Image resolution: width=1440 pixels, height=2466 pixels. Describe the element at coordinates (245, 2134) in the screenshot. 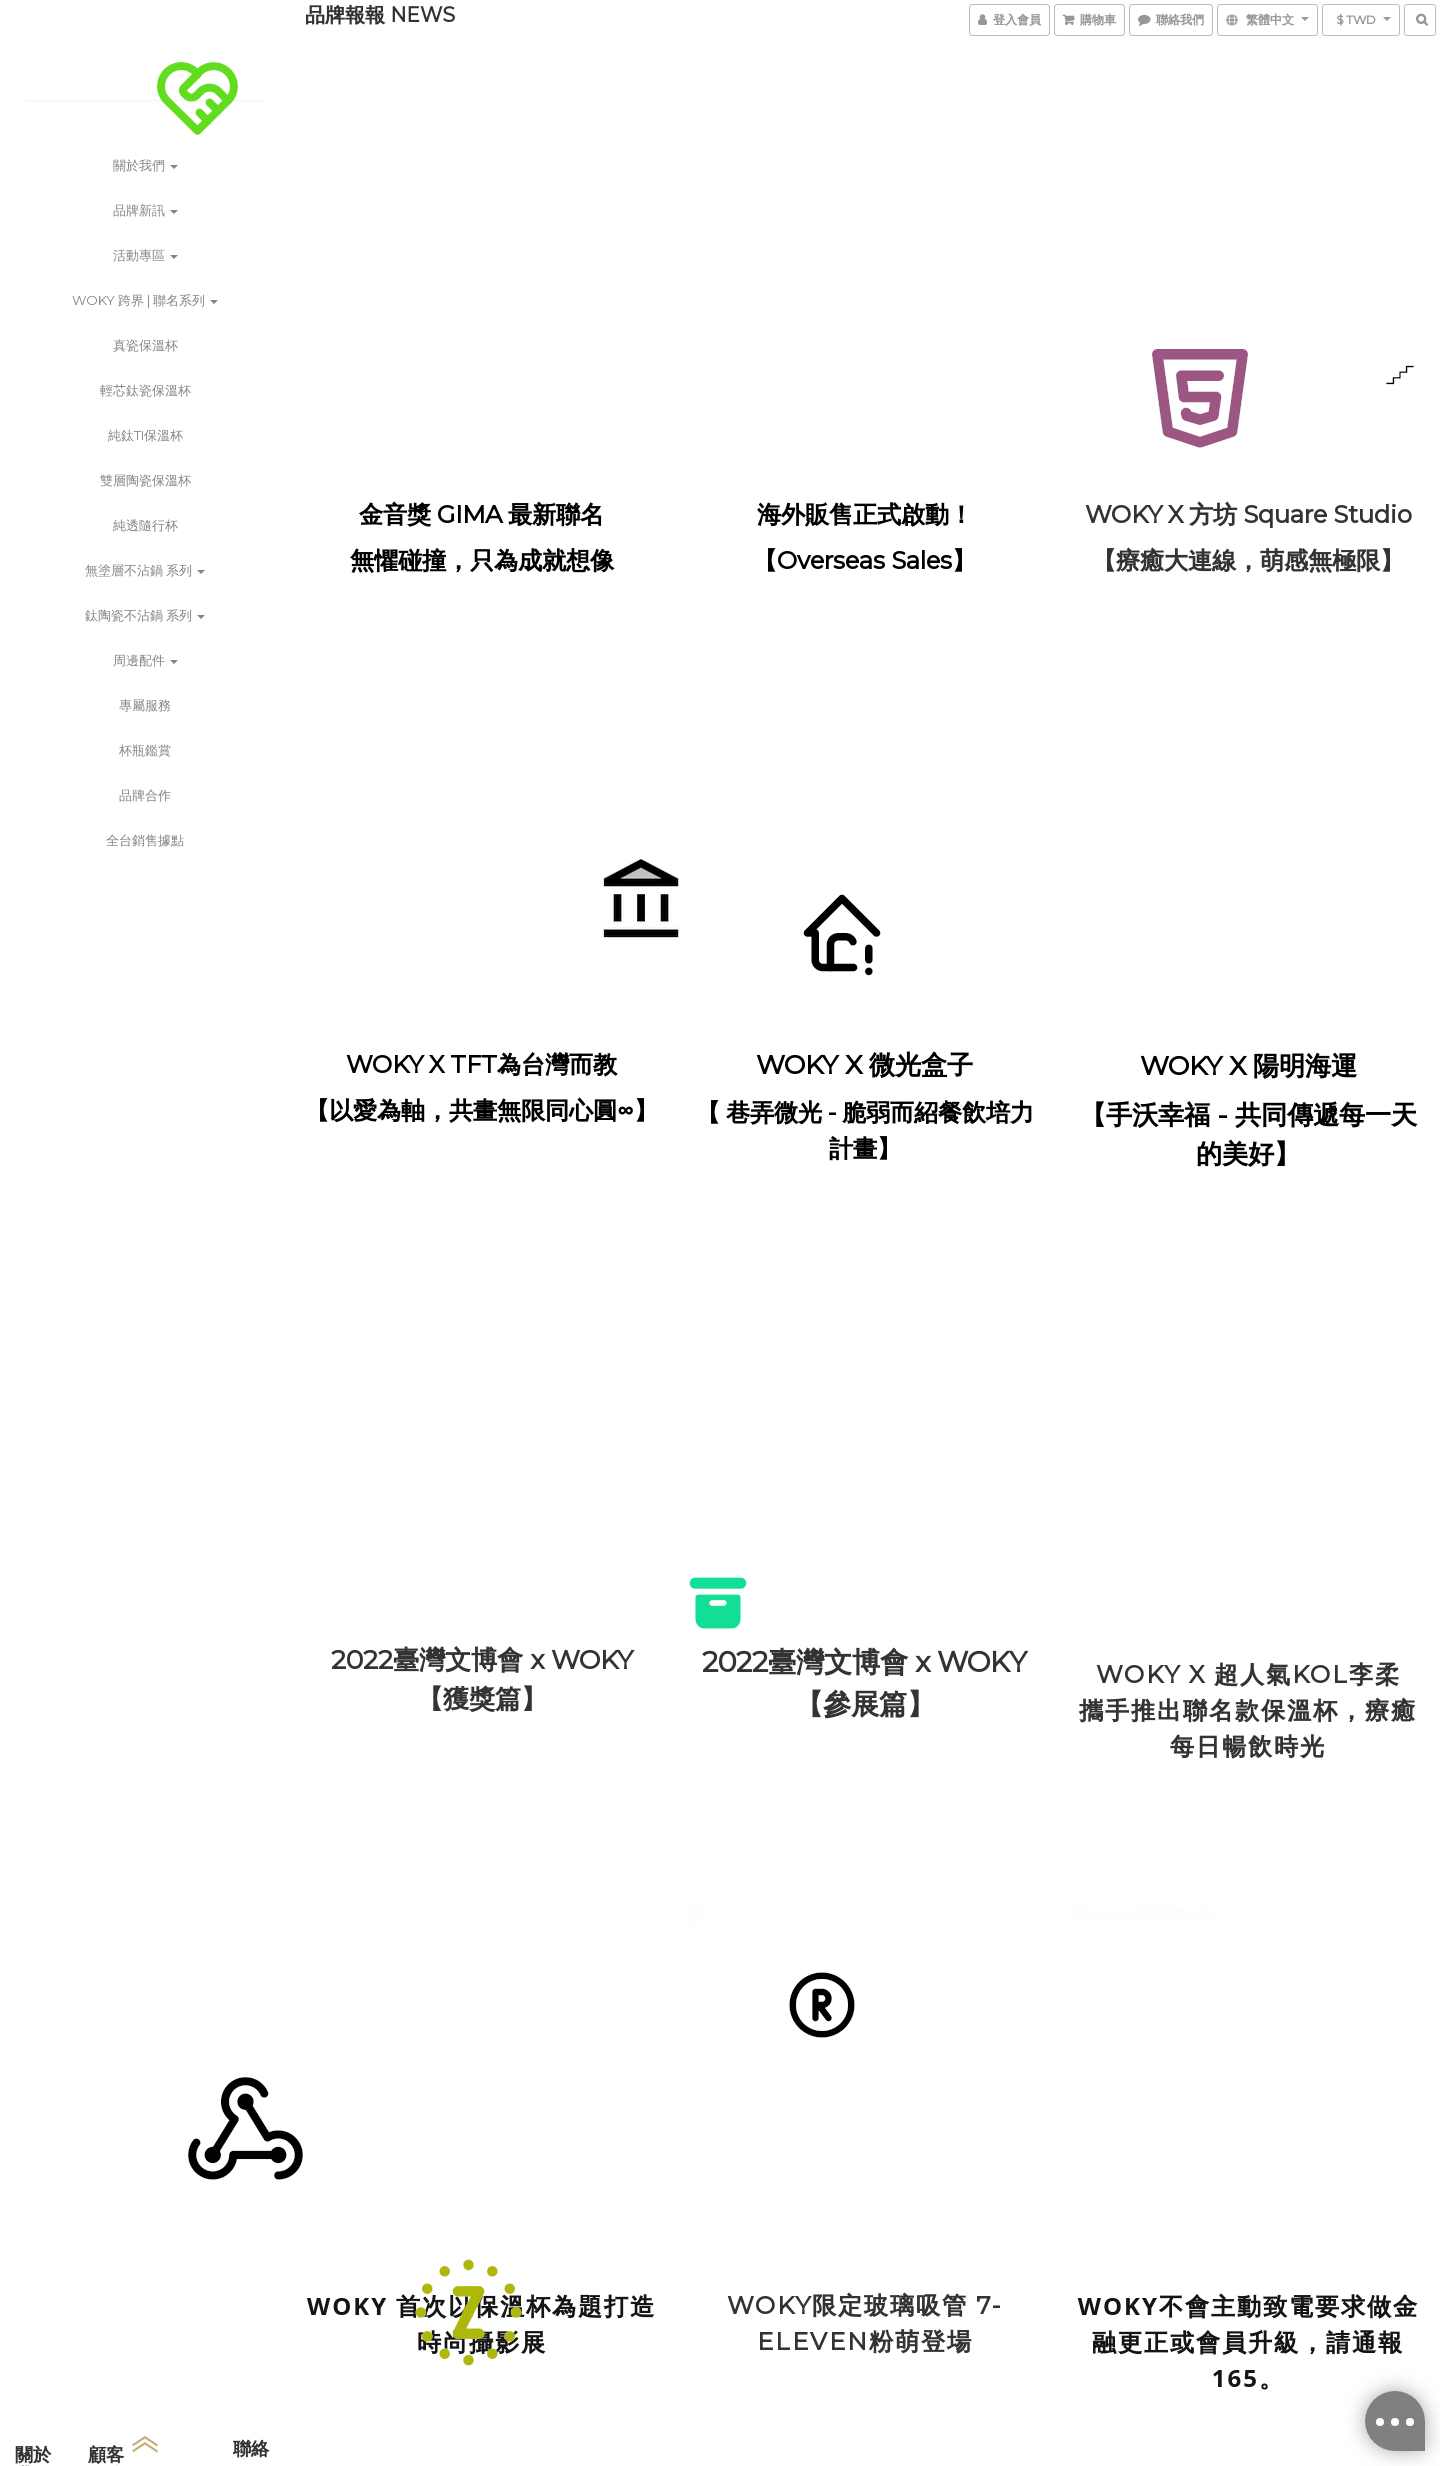

I see `configure webhook integrations` at that location.